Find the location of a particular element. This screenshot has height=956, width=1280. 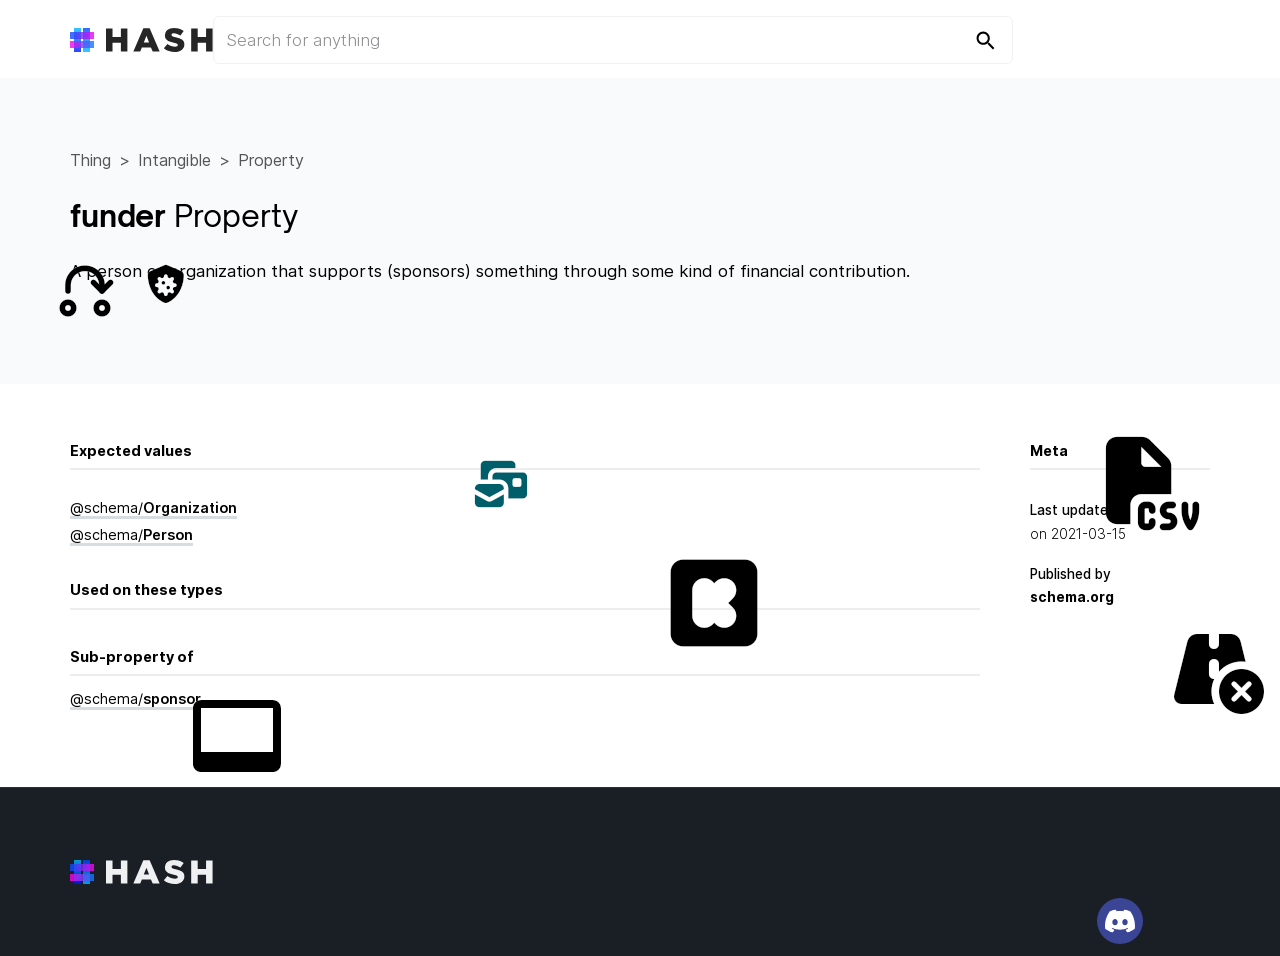

open or view a CSV file is located at coordinates (1149, 480).